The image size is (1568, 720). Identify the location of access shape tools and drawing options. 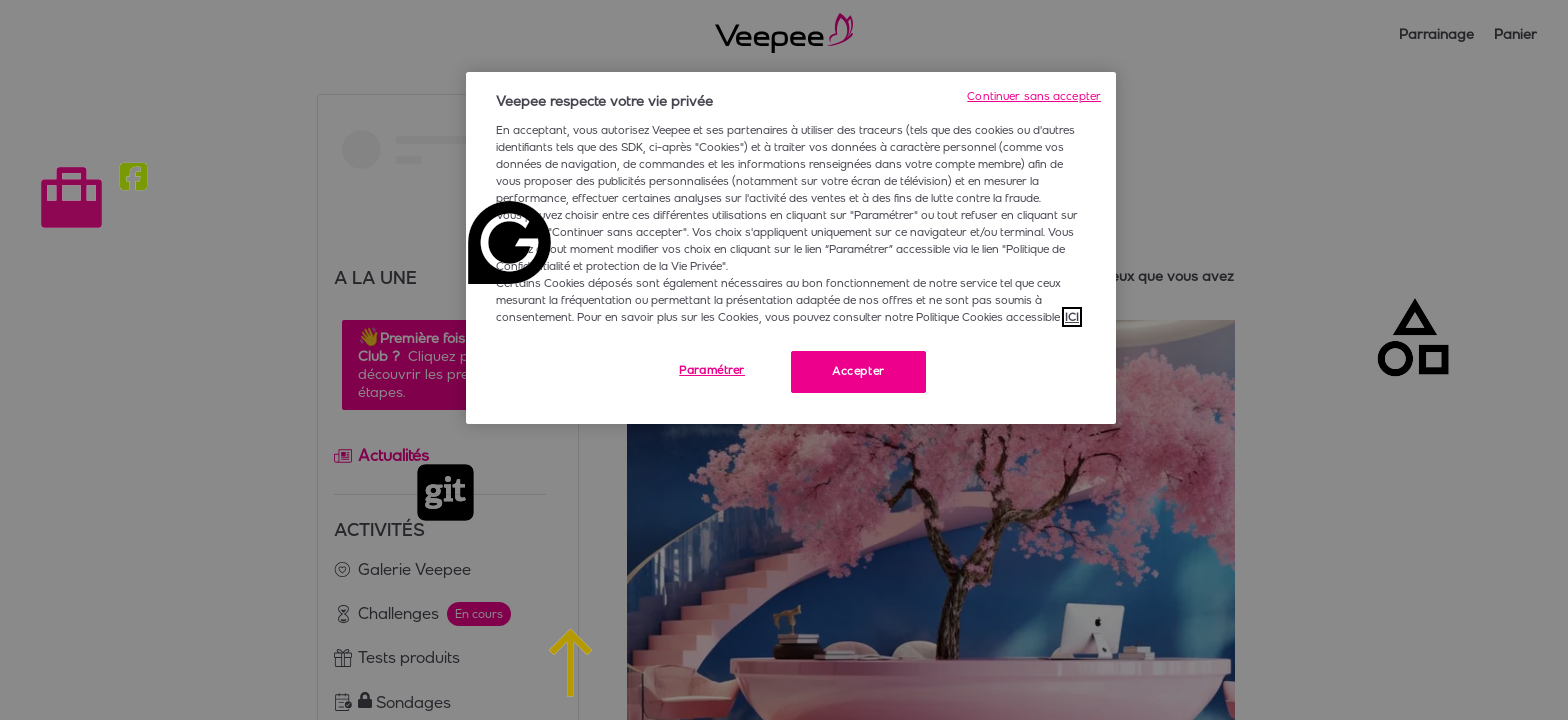
(1415, 339).